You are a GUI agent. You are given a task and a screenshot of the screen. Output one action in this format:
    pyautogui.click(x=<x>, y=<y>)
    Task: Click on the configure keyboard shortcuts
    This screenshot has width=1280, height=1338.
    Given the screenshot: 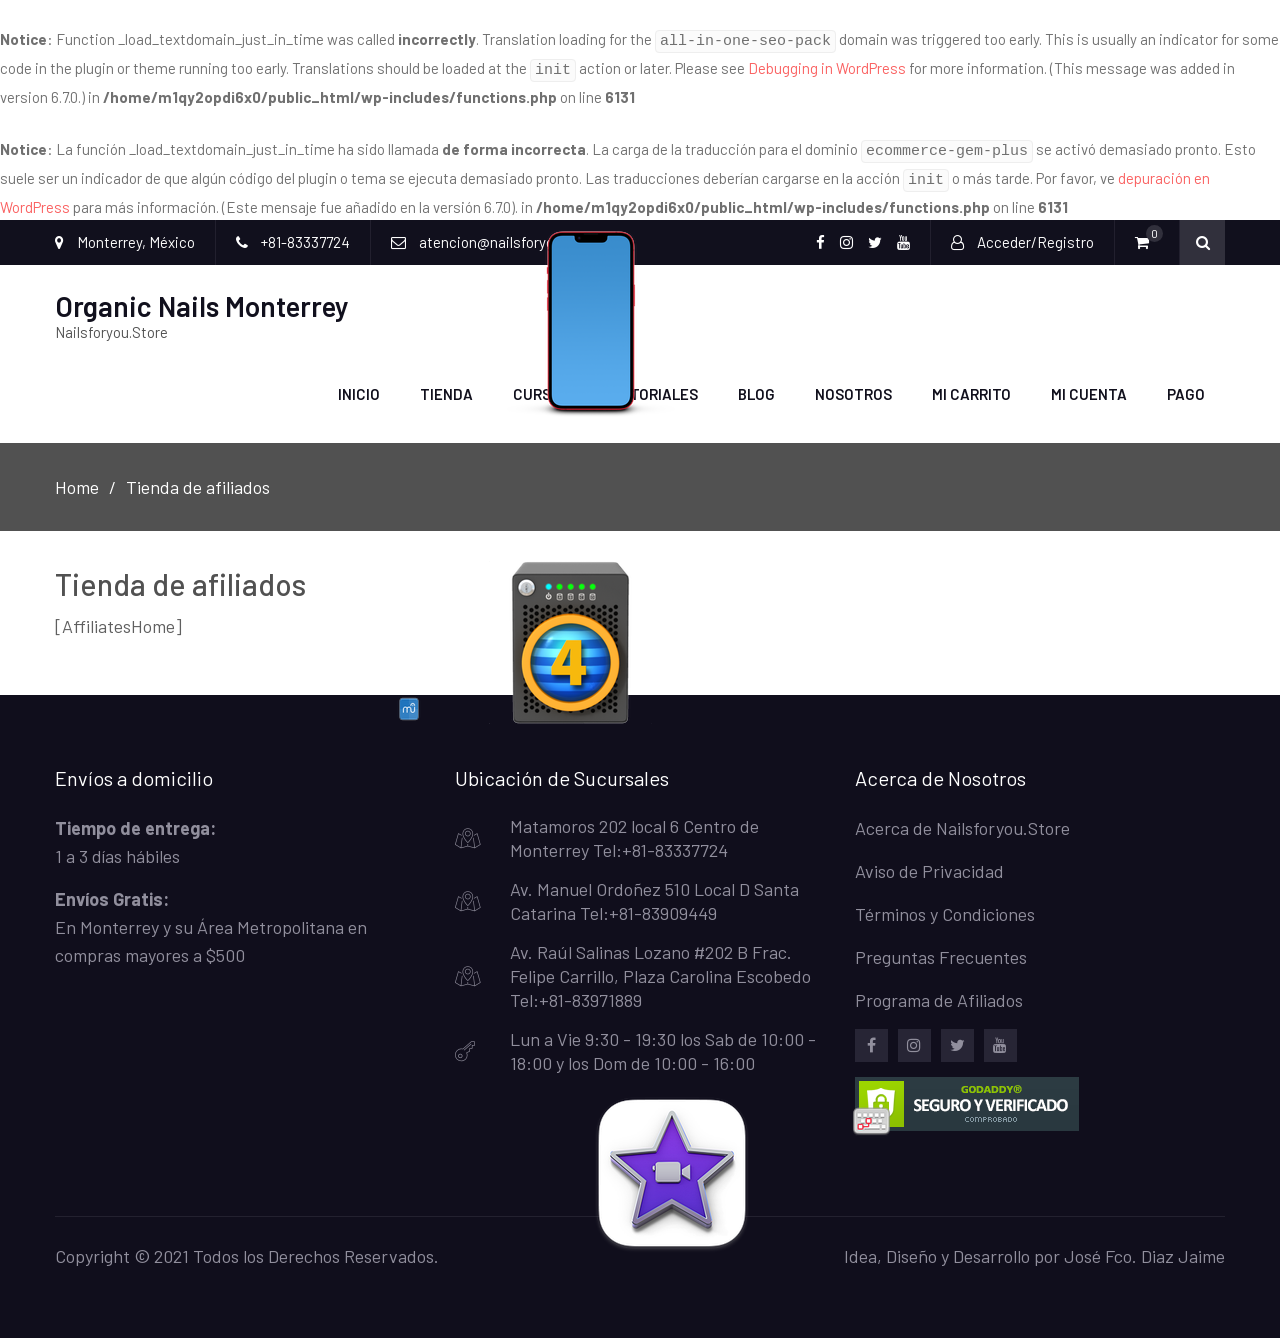 What is the action you would take?
    pyautogui.click(x=871, y=1121)
    